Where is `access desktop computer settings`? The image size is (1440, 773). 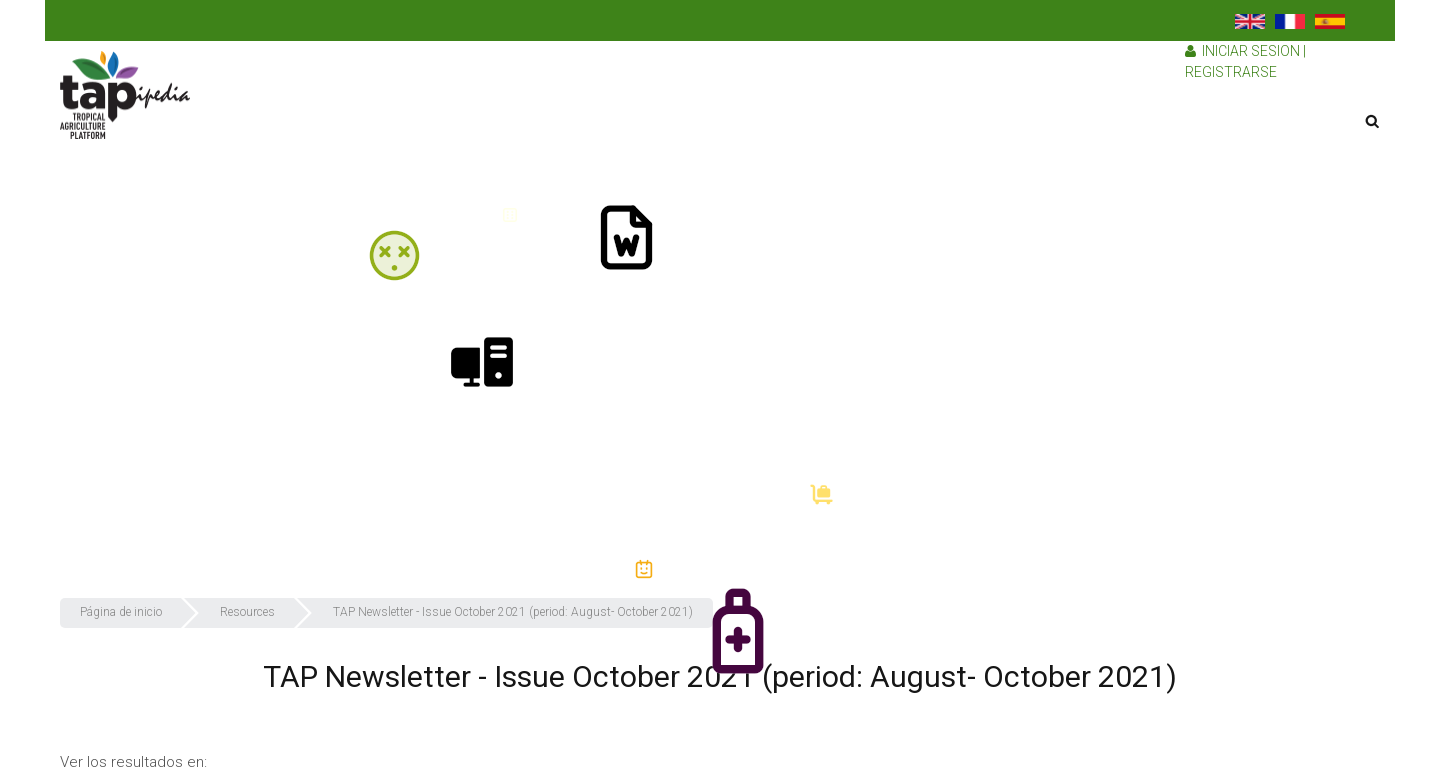 access desktop computer settings is located at coordinates (482, 362).